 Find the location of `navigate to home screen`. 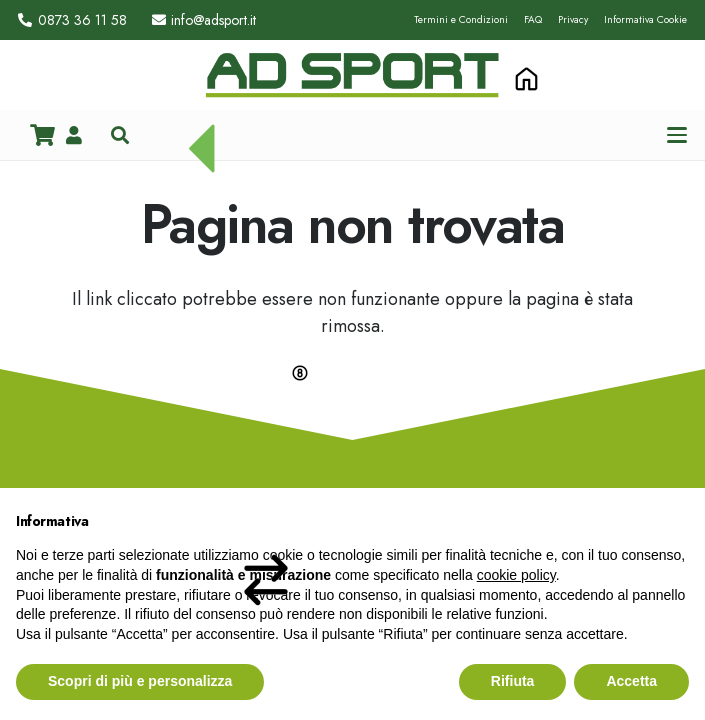

navigate to home screen is located at coordinates (526, 79).